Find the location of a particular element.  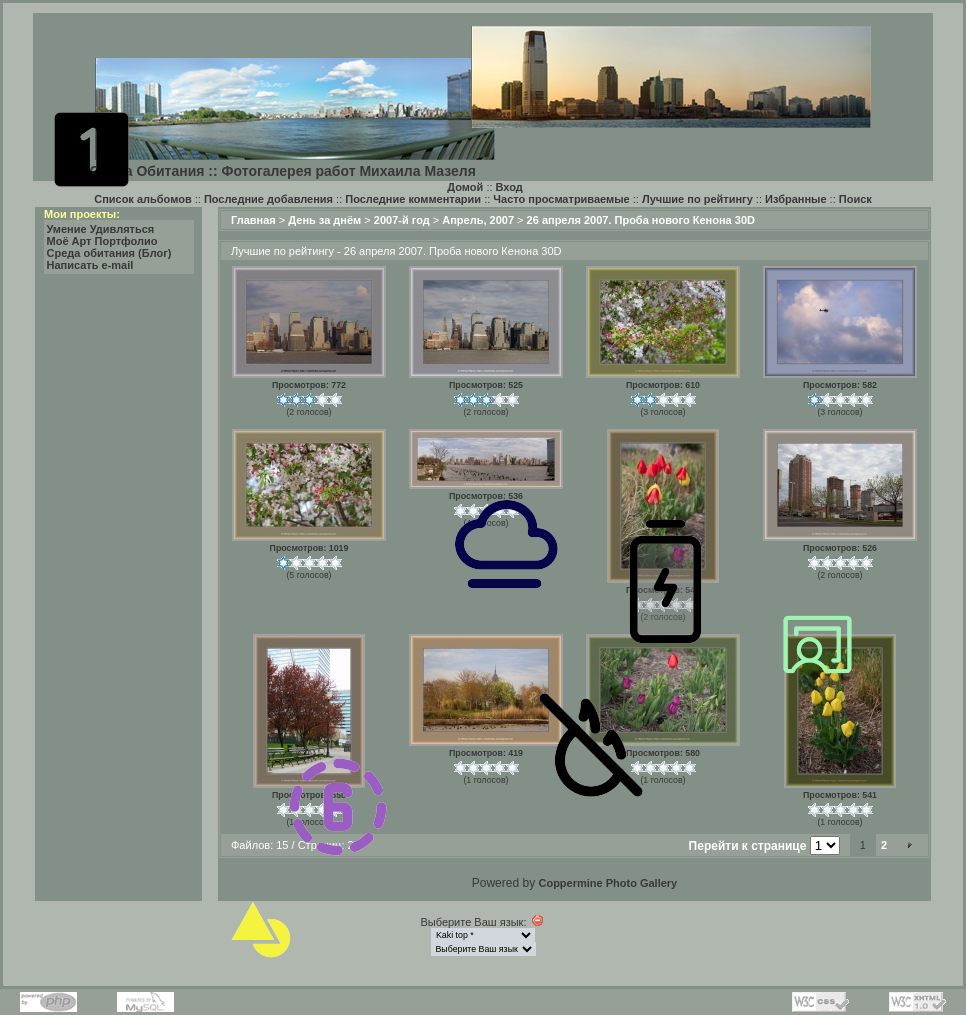

disable hot or trending content is located at coordinates (591, 745).